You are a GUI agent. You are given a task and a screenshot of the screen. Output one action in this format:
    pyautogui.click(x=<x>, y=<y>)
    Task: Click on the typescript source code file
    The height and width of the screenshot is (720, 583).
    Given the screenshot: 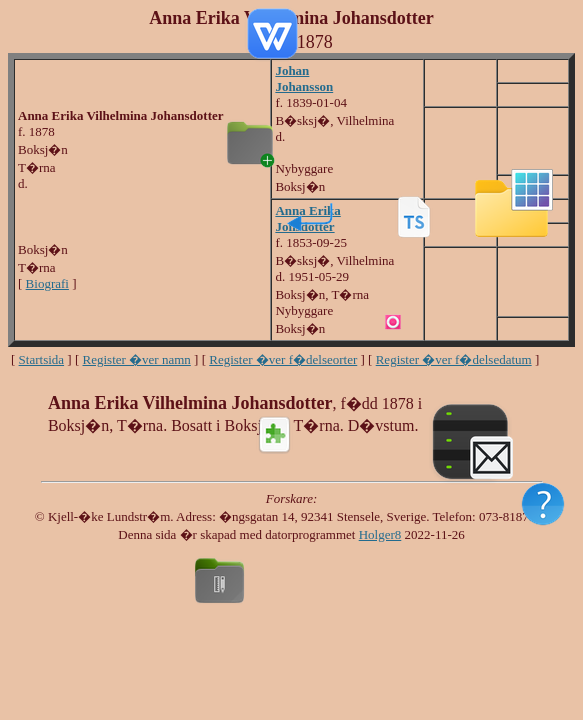 What is the action you would take?
    pyautogui.click(x=414, y=217)
    